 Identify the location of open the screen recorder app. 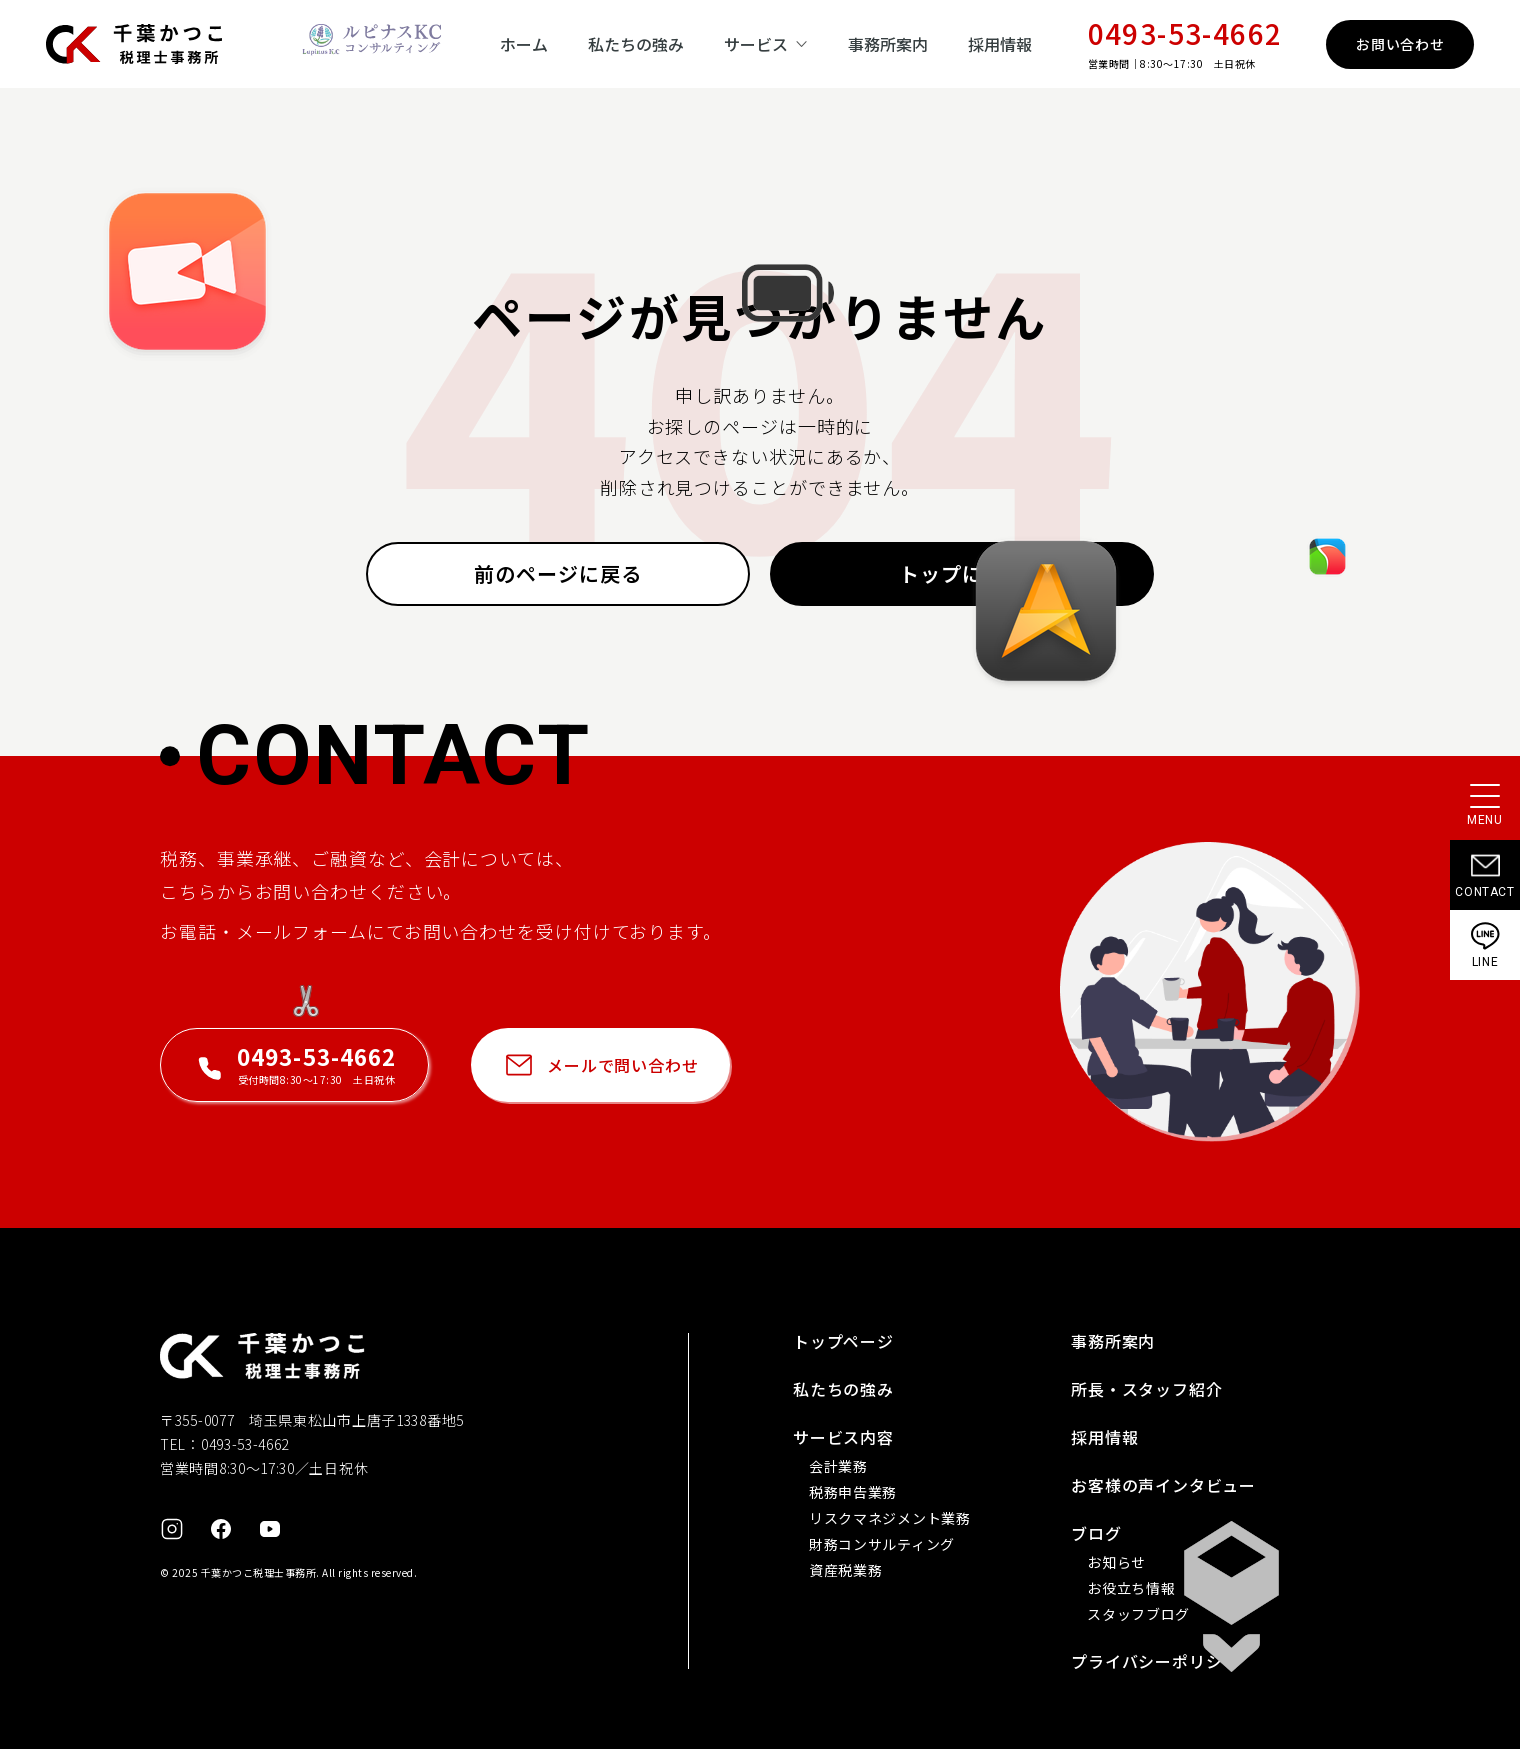
(187, 271).